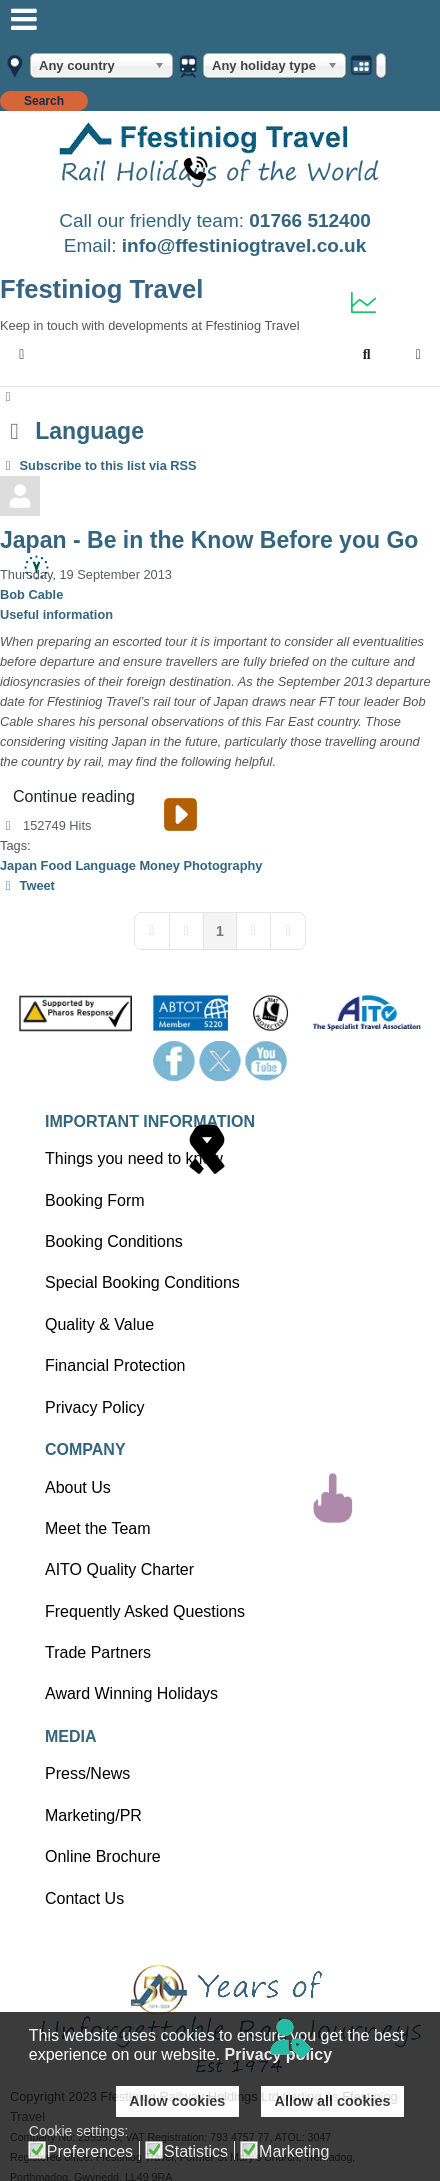  What do you see at coordinates (36, 567) in the screenshot?
I see `indicates a pending or in-progress status for option Y` at bounding box center [36, 567].